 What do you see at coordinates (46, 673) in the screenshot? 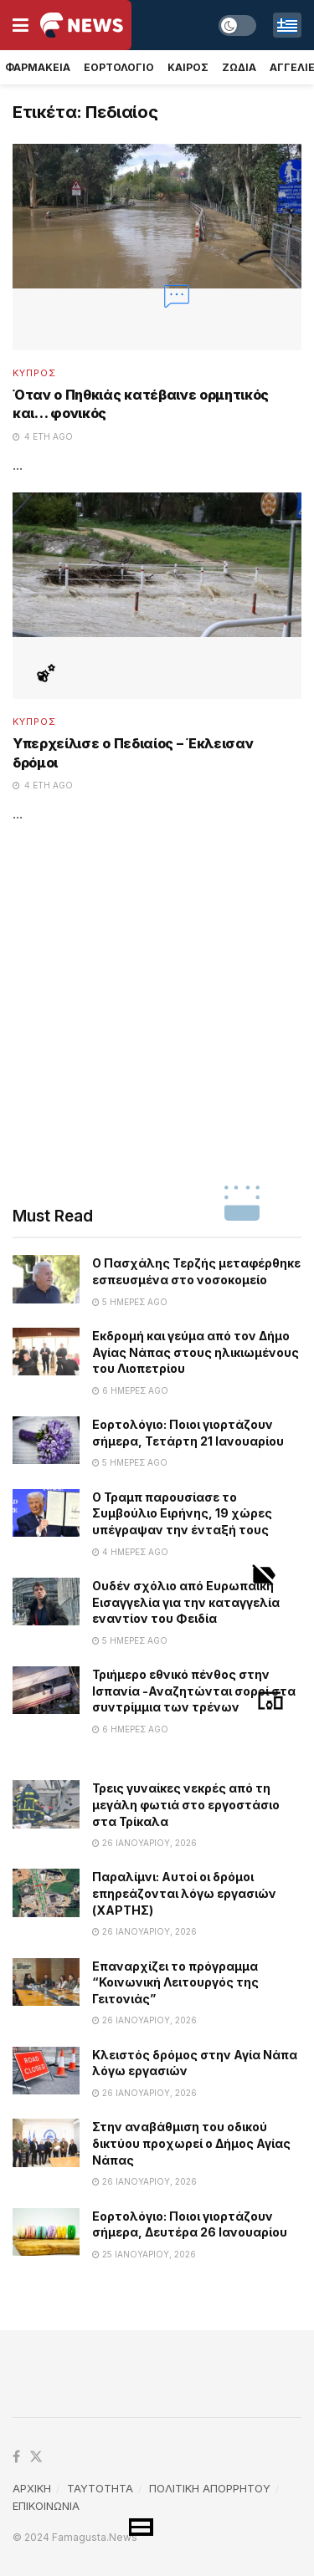
I see `access nature or outdoor-themed emoji` at bounding box center [46, 673].